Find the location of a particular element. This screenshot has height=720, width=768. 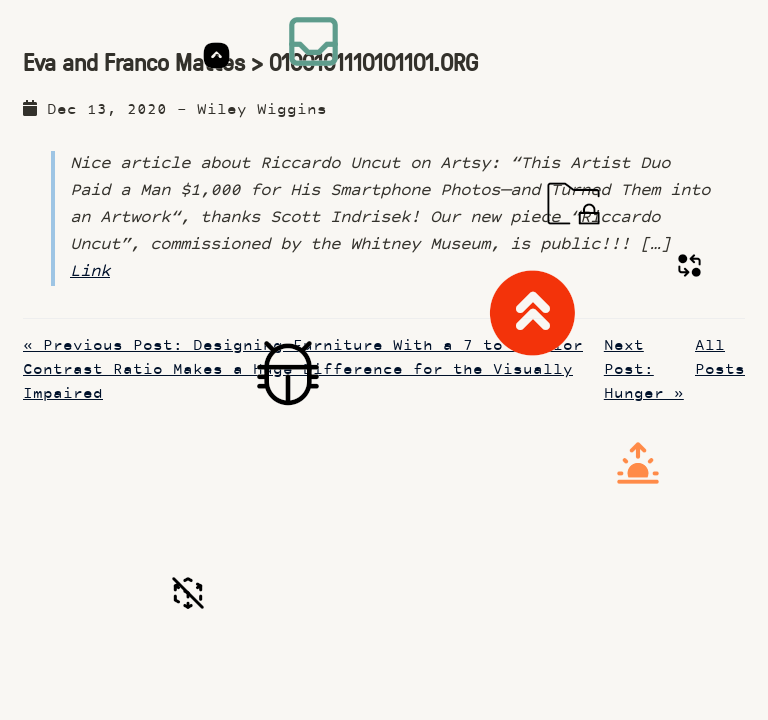

transform or convert between formats is located at coordinates (689, 265).